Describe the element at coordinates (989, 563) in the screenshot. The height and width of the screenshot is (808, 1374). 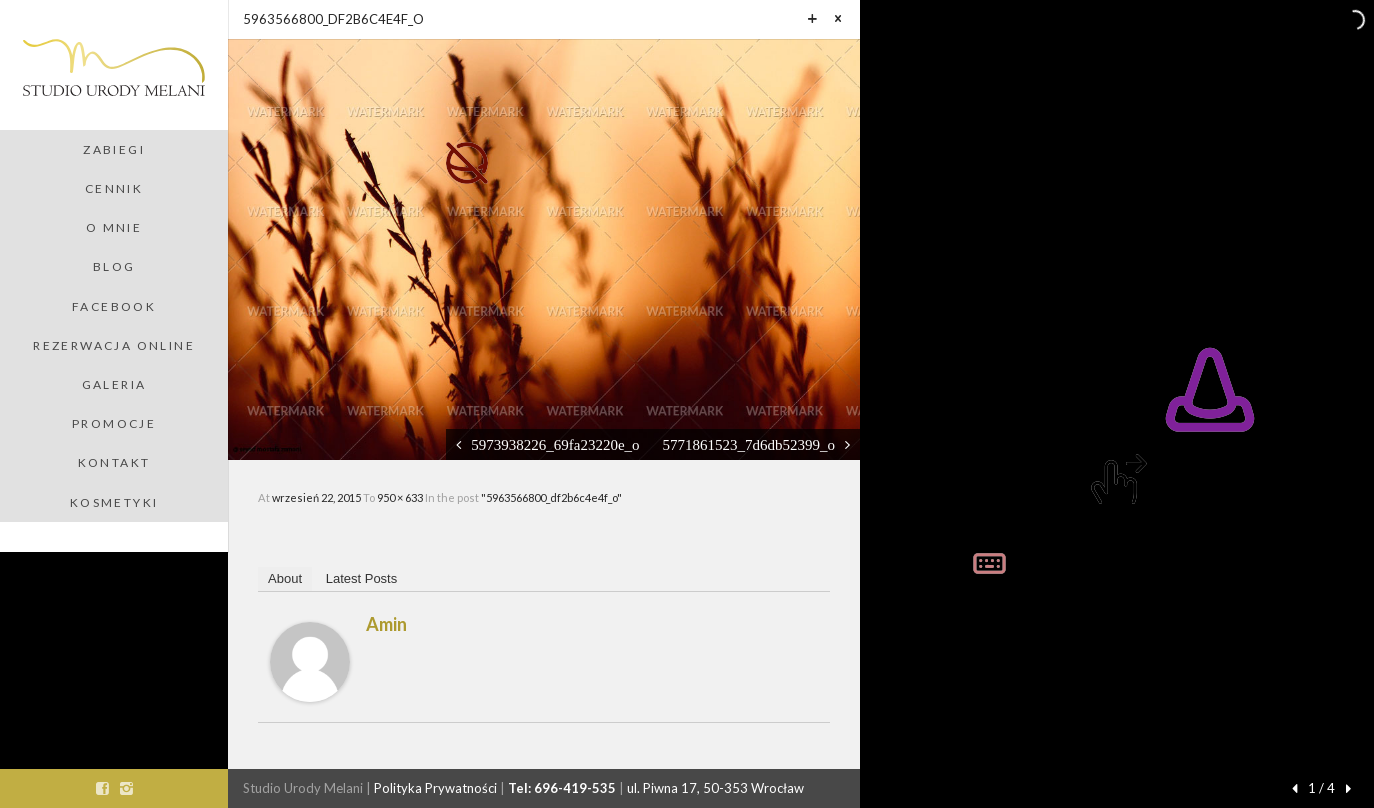
I see `open the on-screen keyboard` at that location.